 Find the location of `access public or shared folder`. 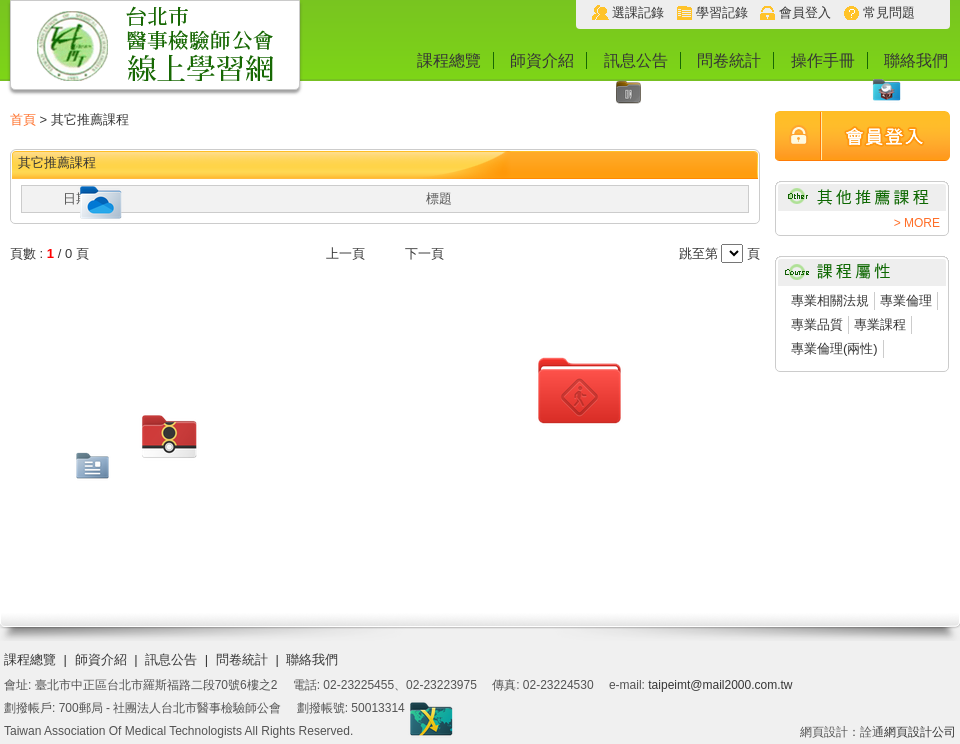

access public or shared folder is located at coordinates (579, 390).